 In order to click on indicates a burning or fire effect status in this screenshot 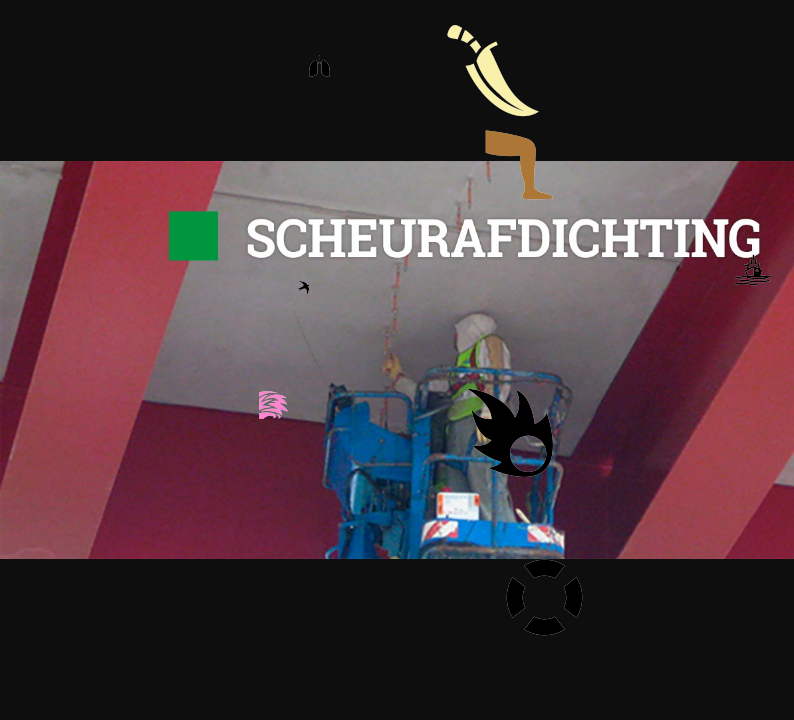, I will do `click(507, 430)`.